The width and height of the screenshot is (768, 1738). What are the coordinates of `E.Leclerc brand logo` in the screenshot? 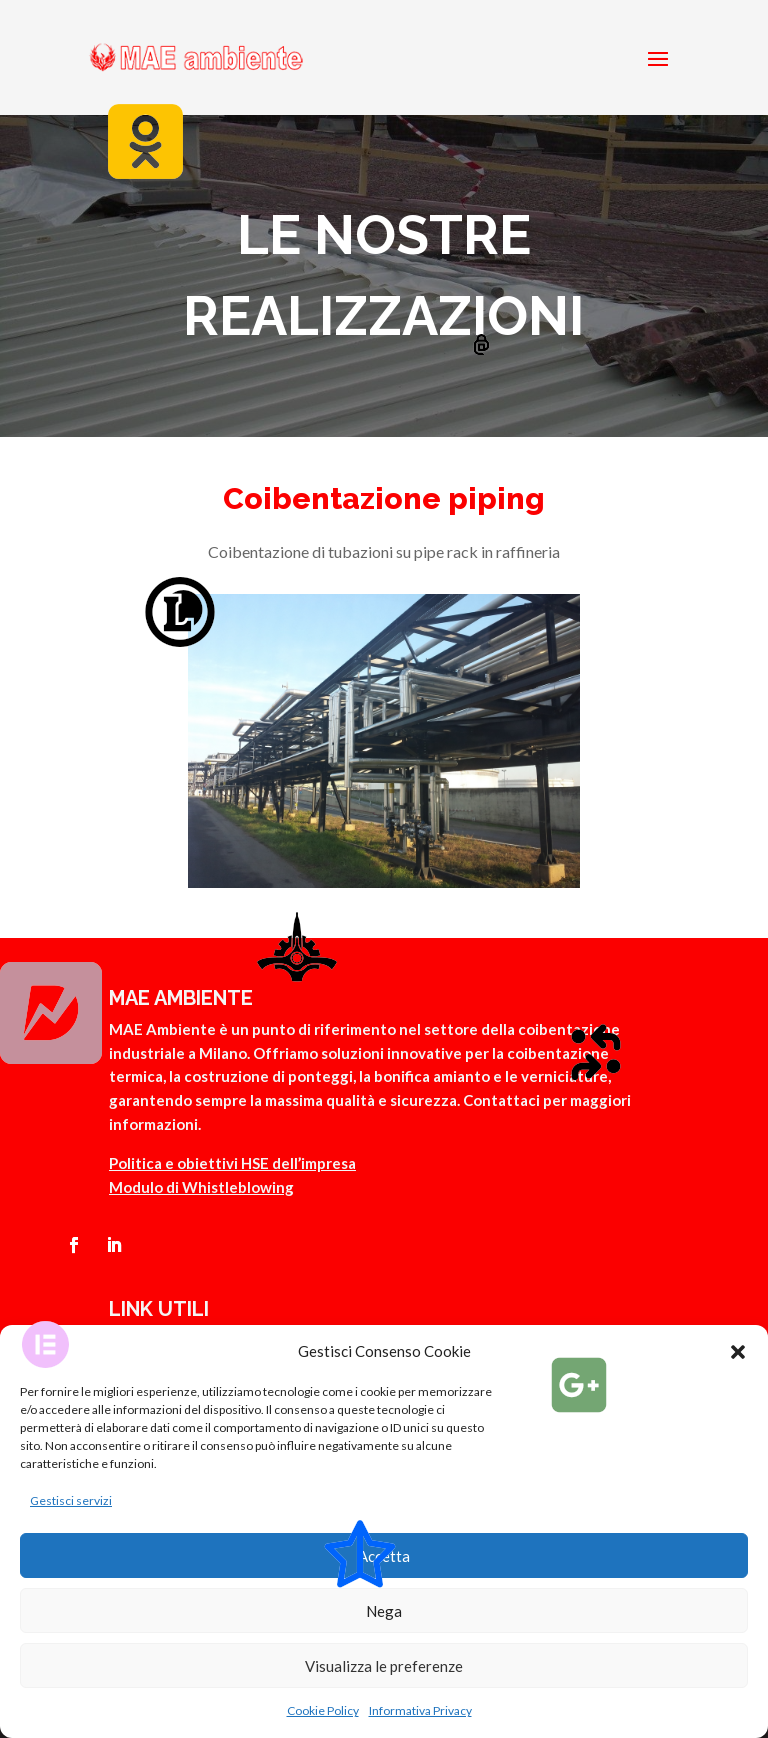 It's located at (180, 612).